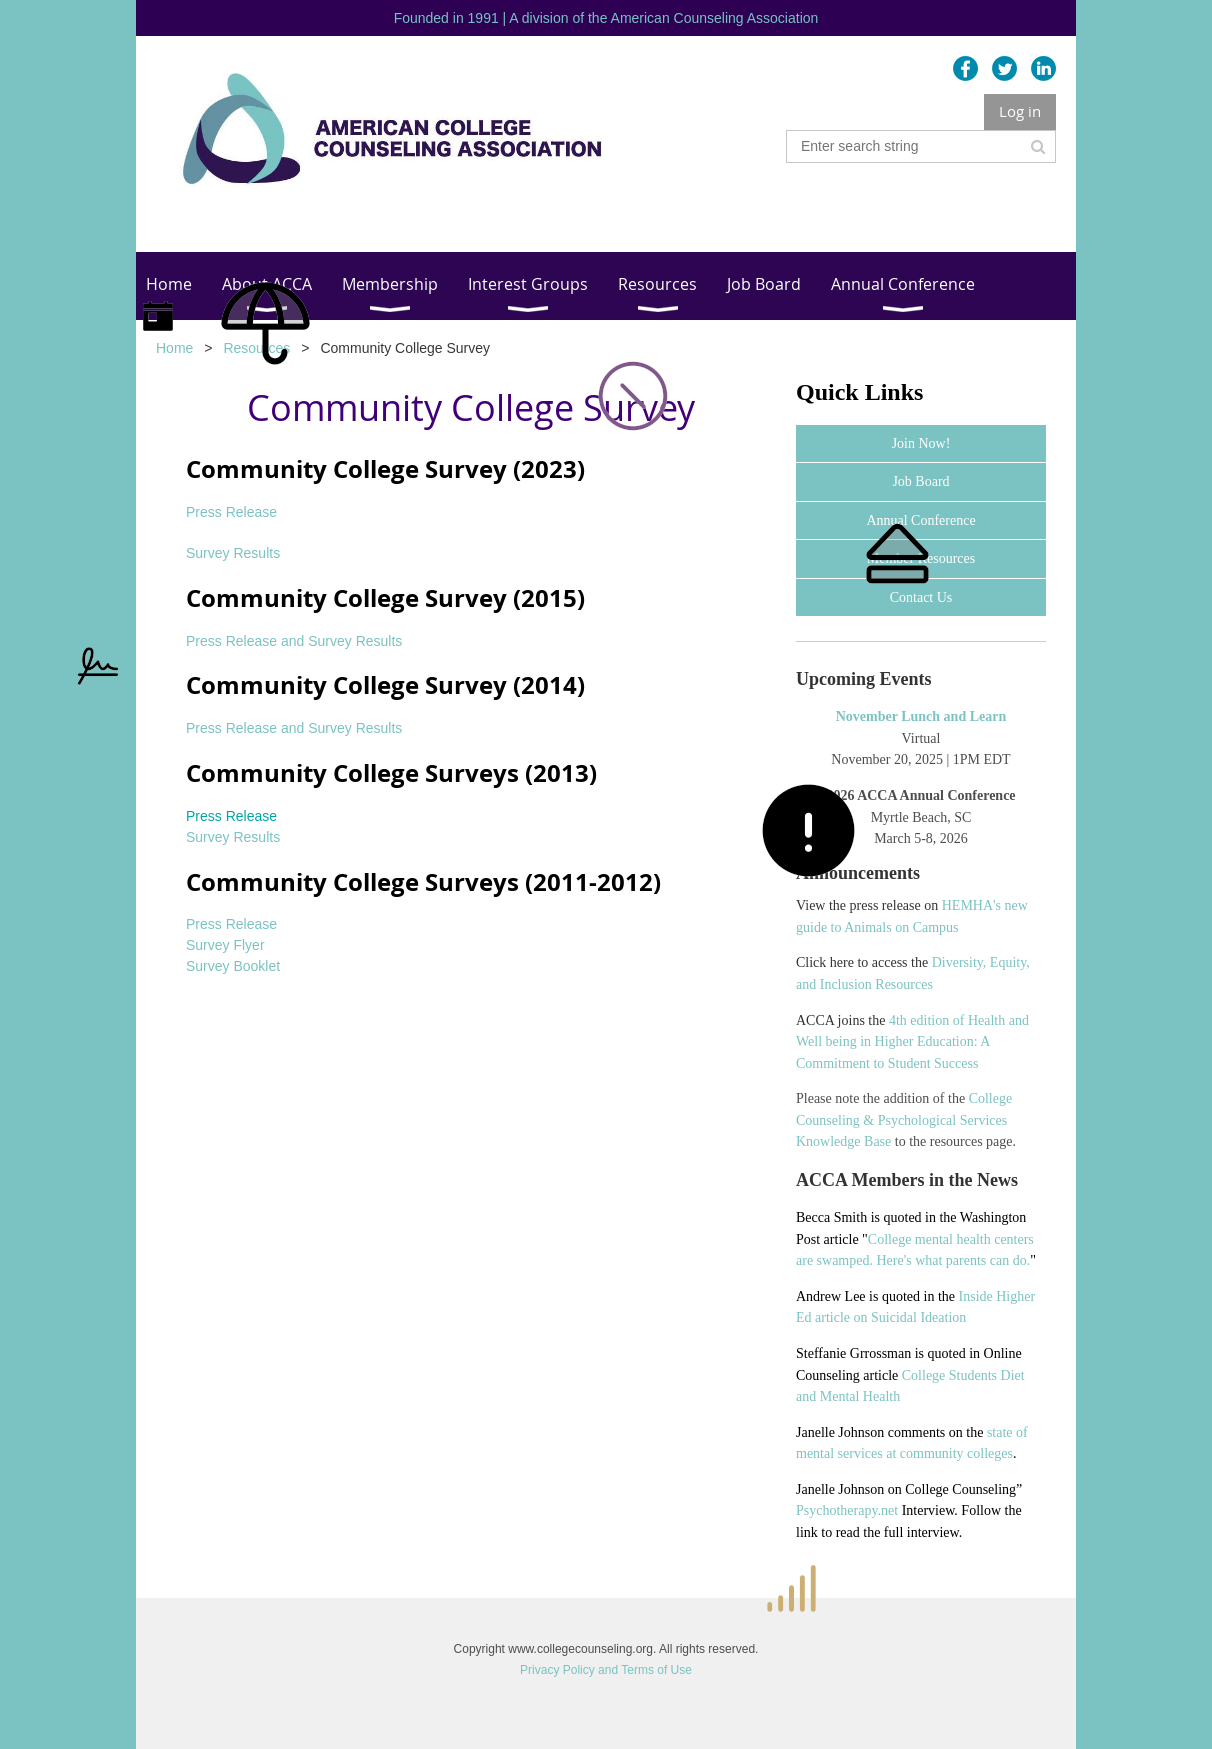 The image size is (1212, 1749). Describe the element at coordinates (897, 557) in the screenshot. I see `eject media or disc` at that location.